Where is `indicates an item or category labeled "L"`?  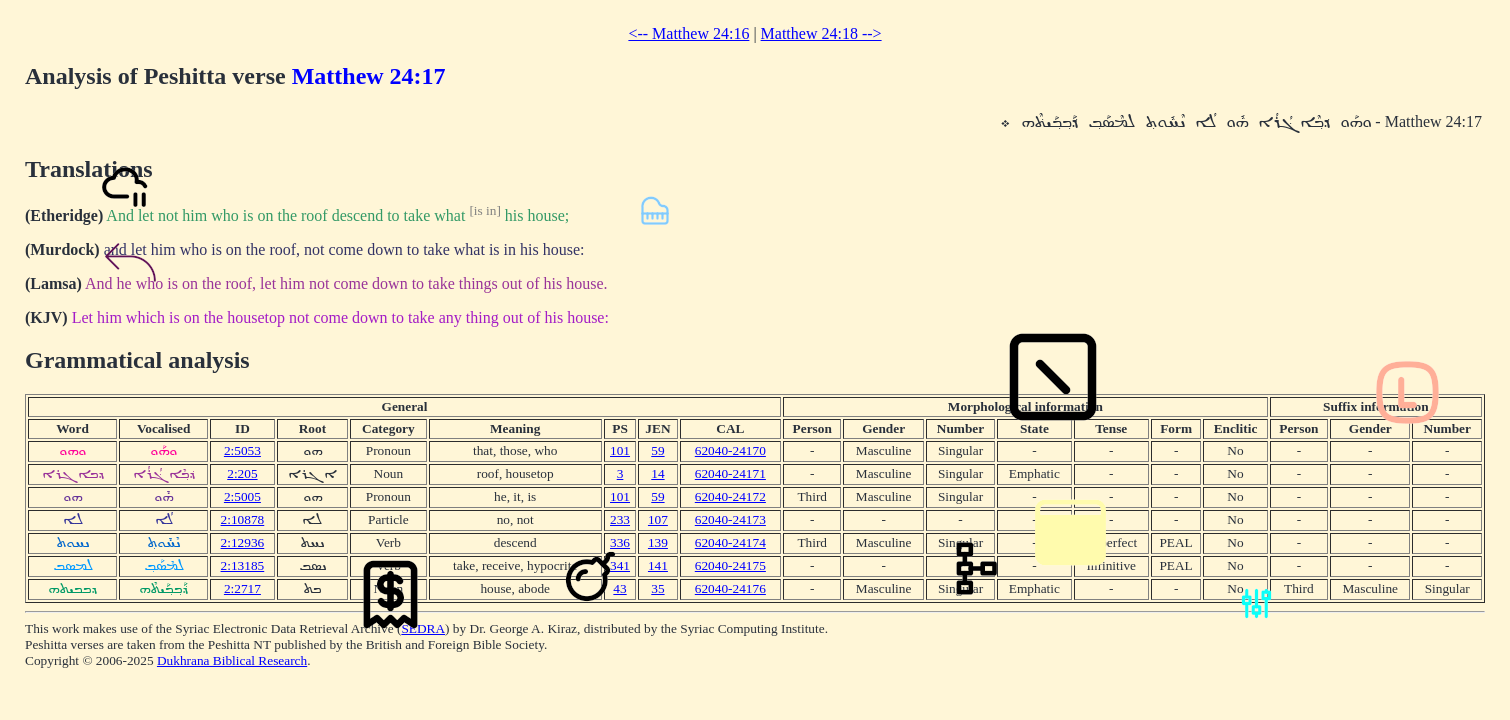
indicates an item or category labeled "L" is located at coordinates (1407, 392).